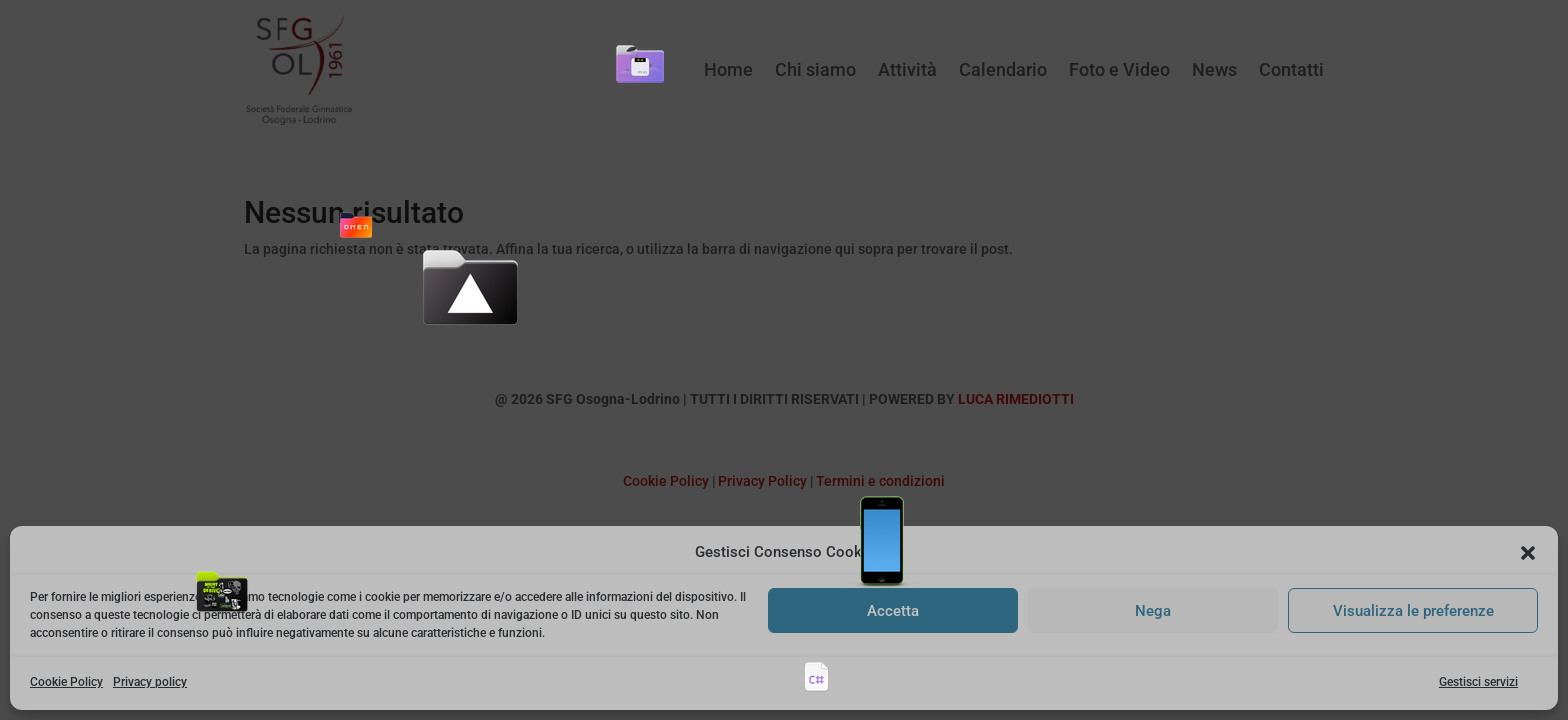 Image resolution: width=1568 pixels, height=720 pixels. Describe the element at coordinates (222, 593) in the screenshot. I see `open watch dogs 2 game files folder` at that location.